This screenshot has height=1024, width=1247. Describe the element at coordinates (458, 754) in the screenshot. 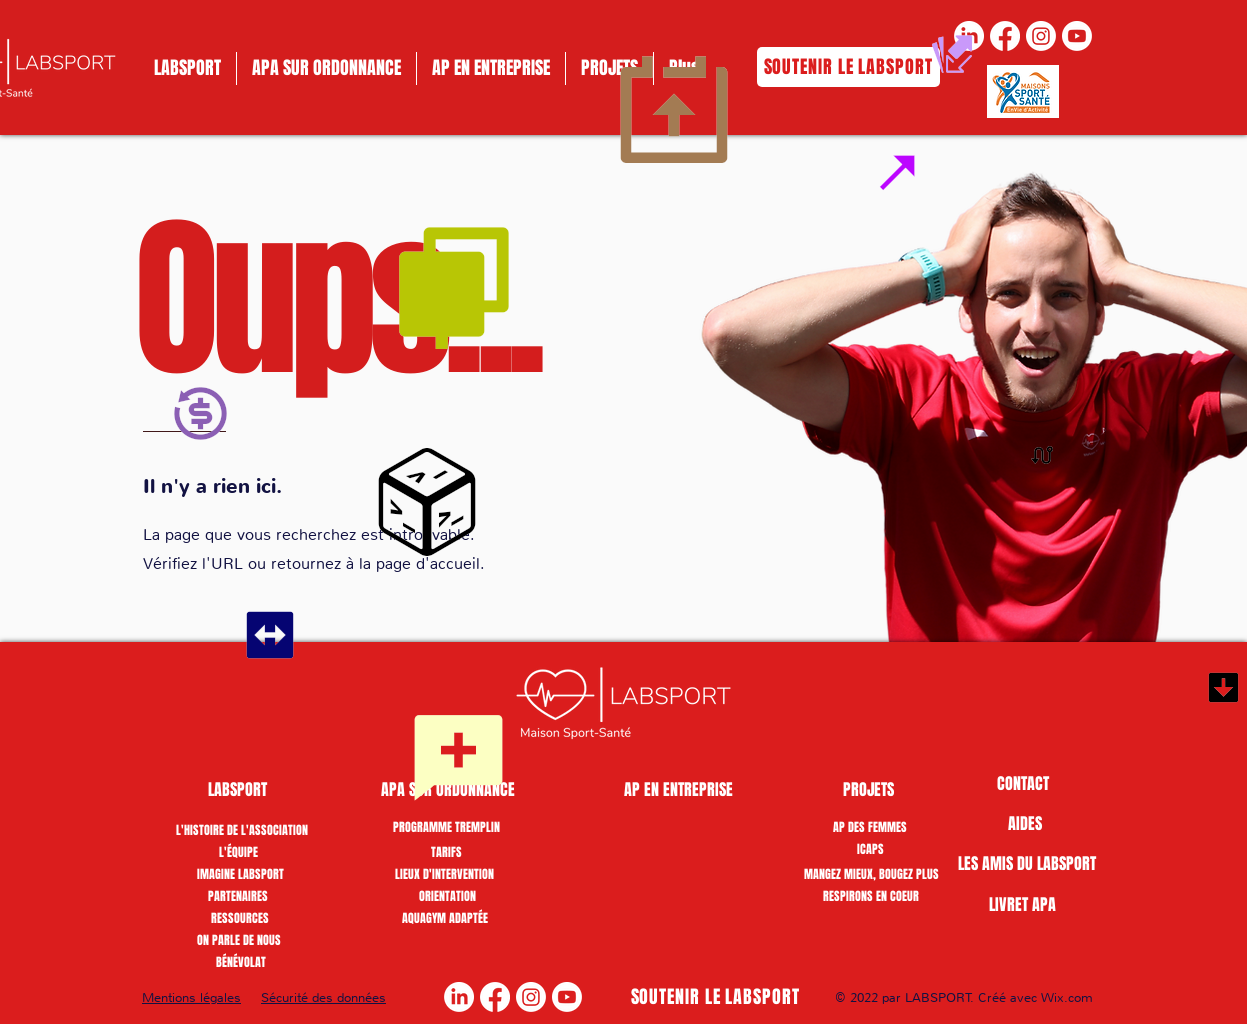

I see `start a new chat conversation` at that location.